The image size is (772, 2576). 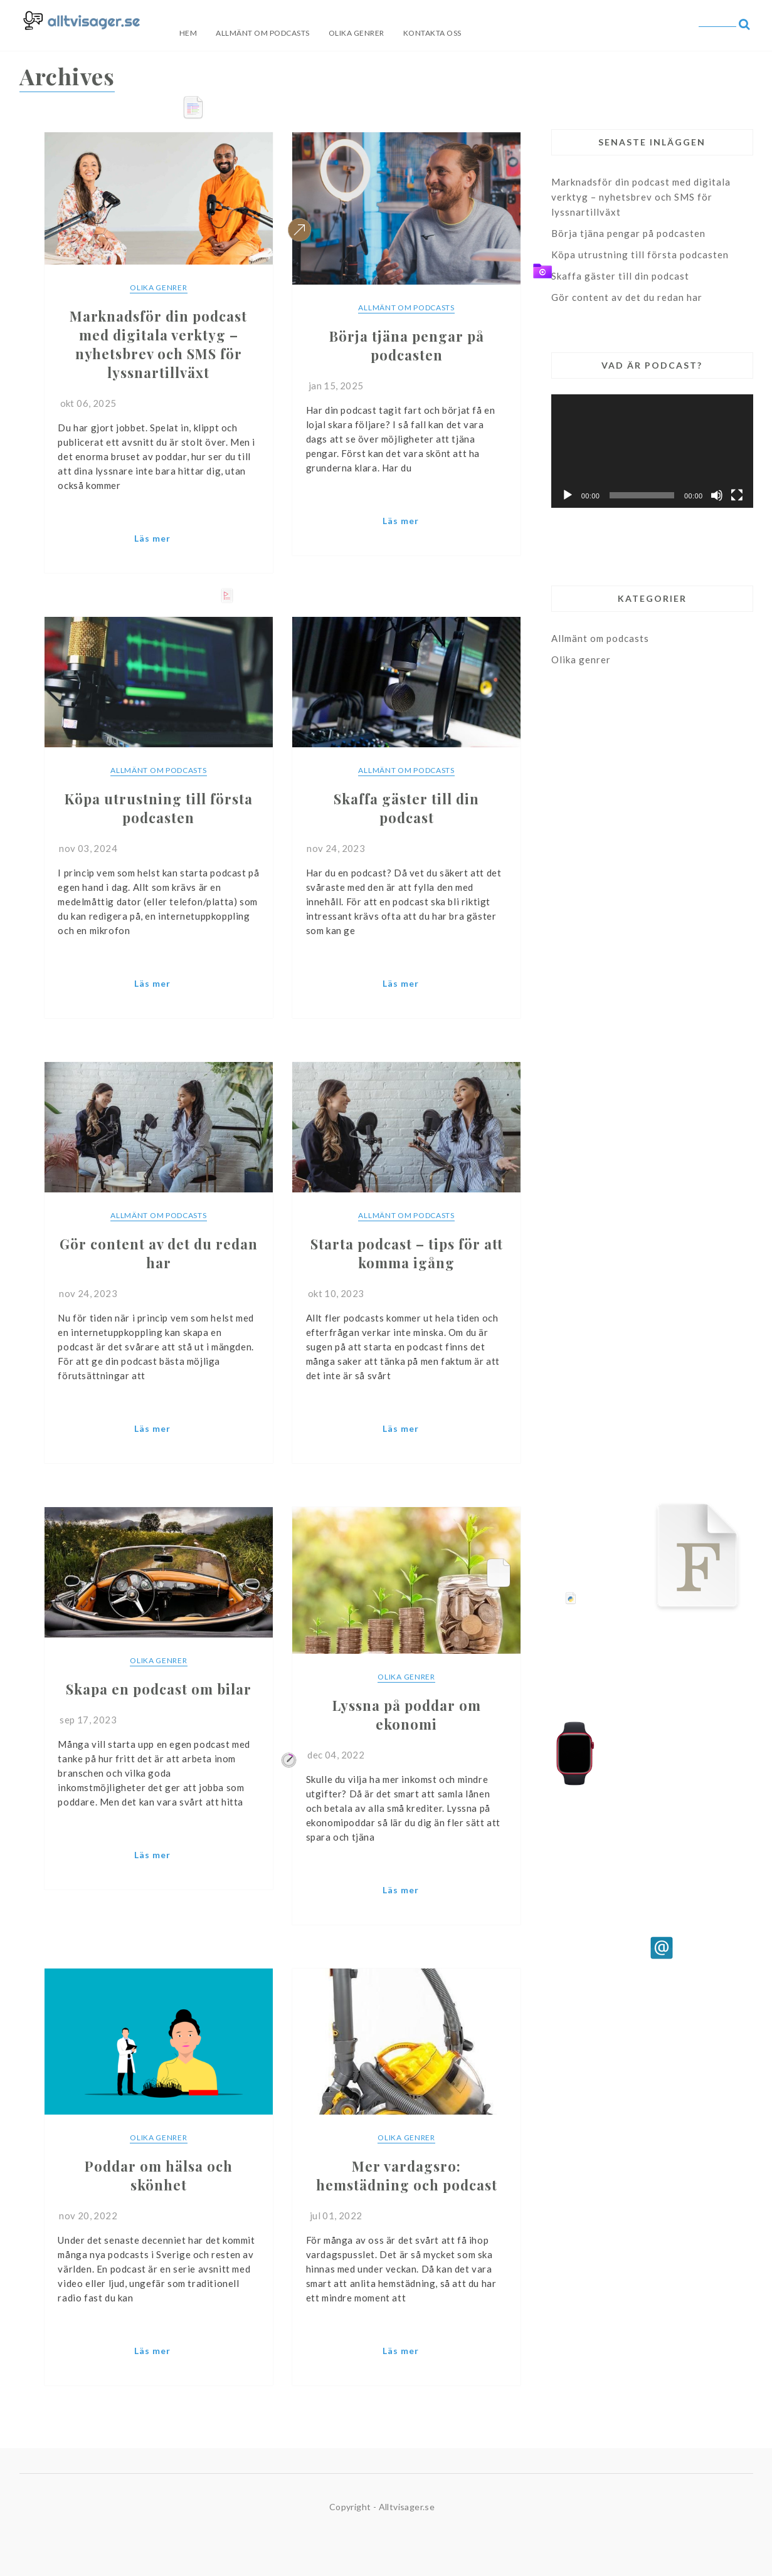 What do you see at coordinates (571, 1598) in the screenshot?
I see `python 3 source code file` at bounding box center [571, 1598].